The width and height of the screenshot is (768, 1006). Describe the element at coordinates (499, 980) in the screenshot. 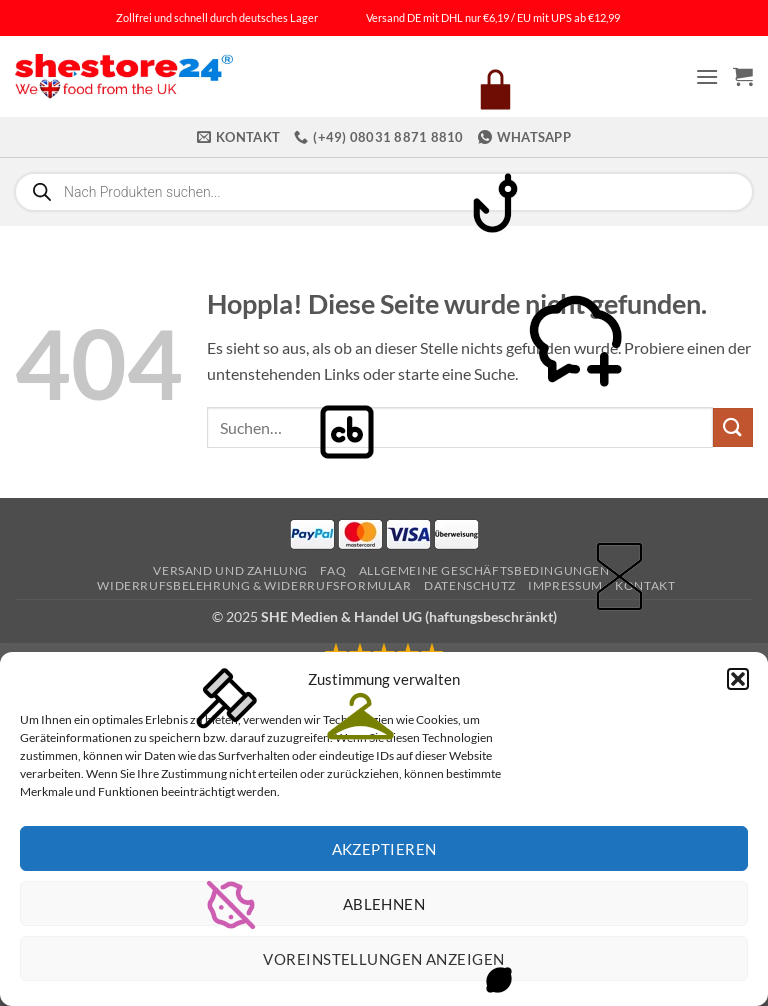

I see `indicates citrus or lemon flavor` at that location.